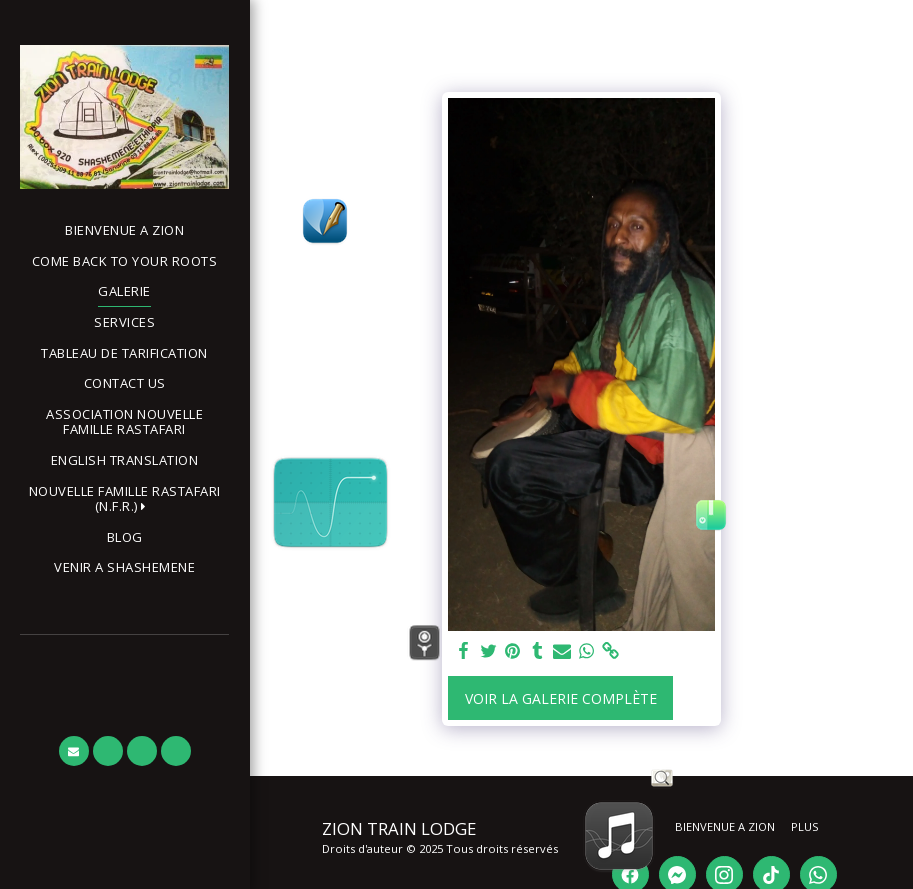  I want to click on open system resource usage monitor, so click(330, 502).